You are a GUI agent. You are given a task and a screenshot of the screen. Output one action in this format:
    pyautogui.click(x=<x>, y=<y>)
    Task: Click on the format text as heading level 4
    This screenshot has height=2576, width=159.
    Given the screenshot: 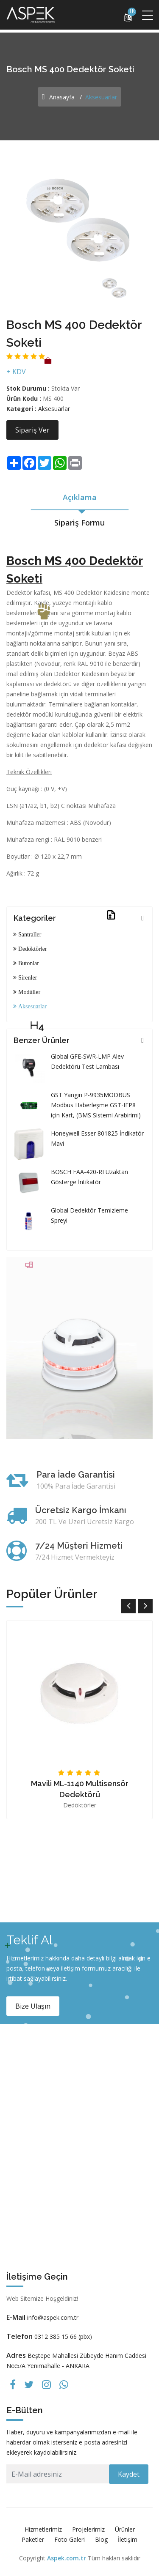 What is the action you would take?
    pyautogui.click(x=36, y=1026)
    